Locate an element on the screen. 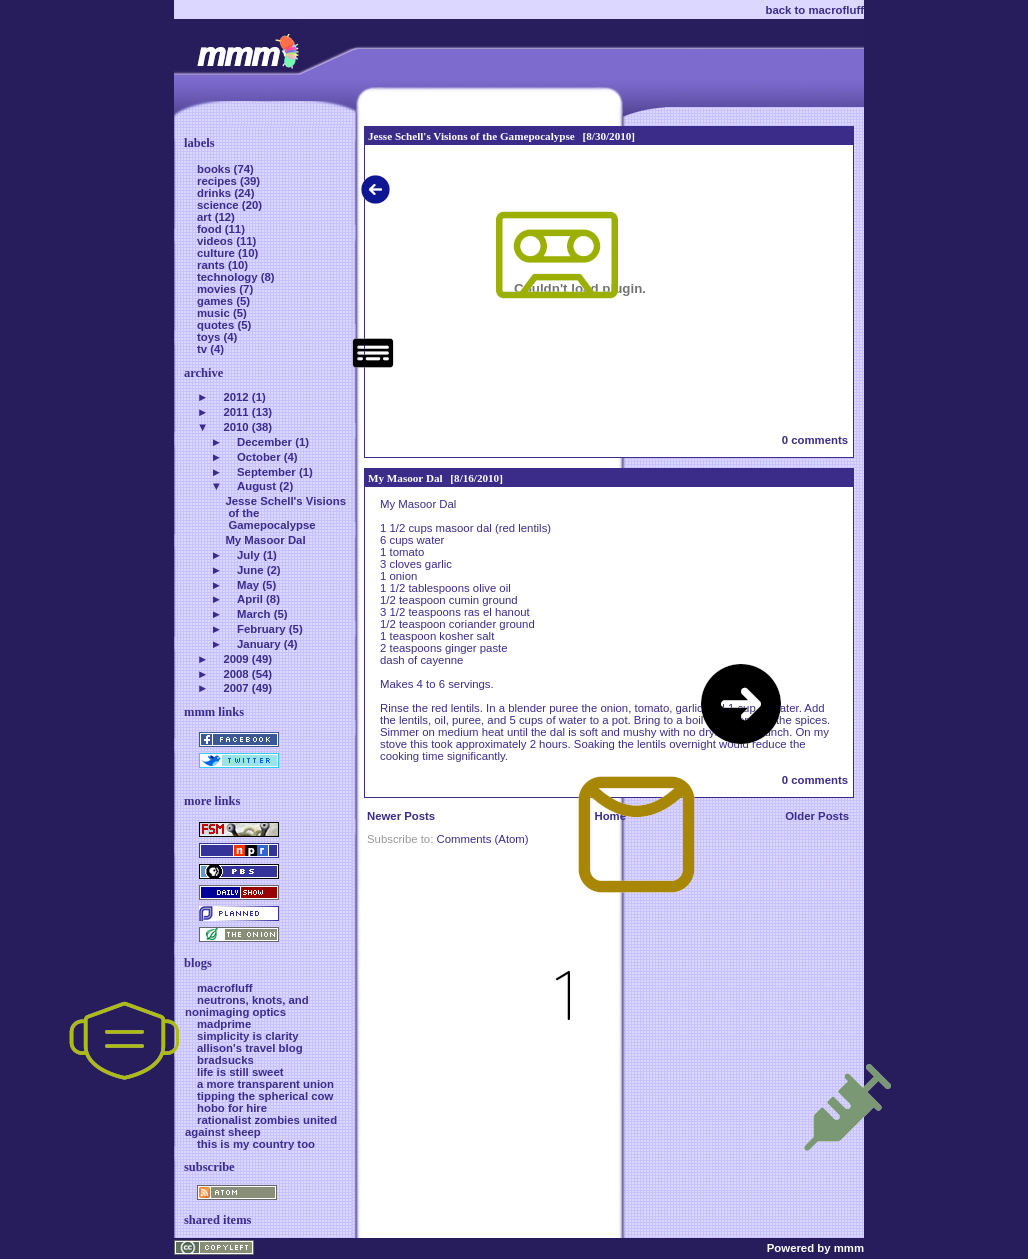  open the on-screen keyboard is located at coordinates (373, 353).